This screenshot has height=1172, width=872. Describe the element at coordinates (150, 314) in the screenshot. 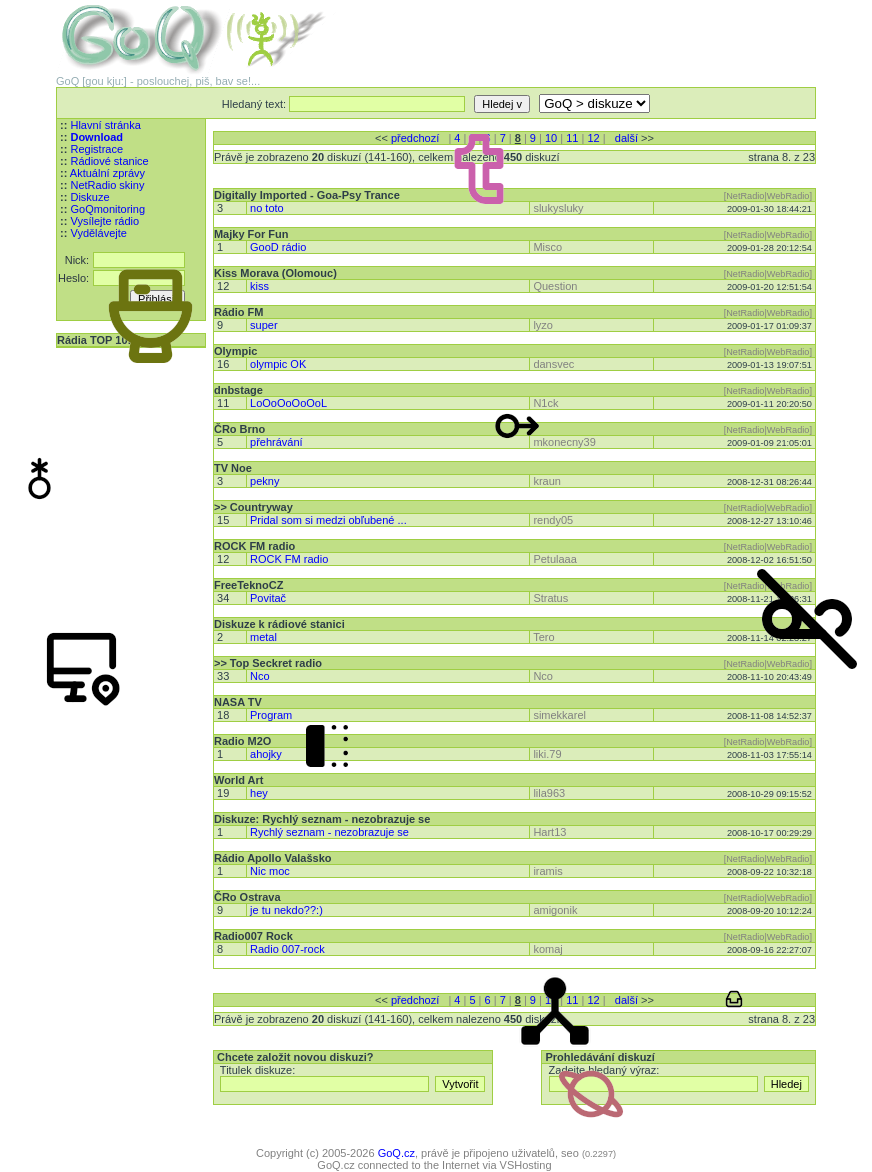

I see `find nearby restrooms` at that location.